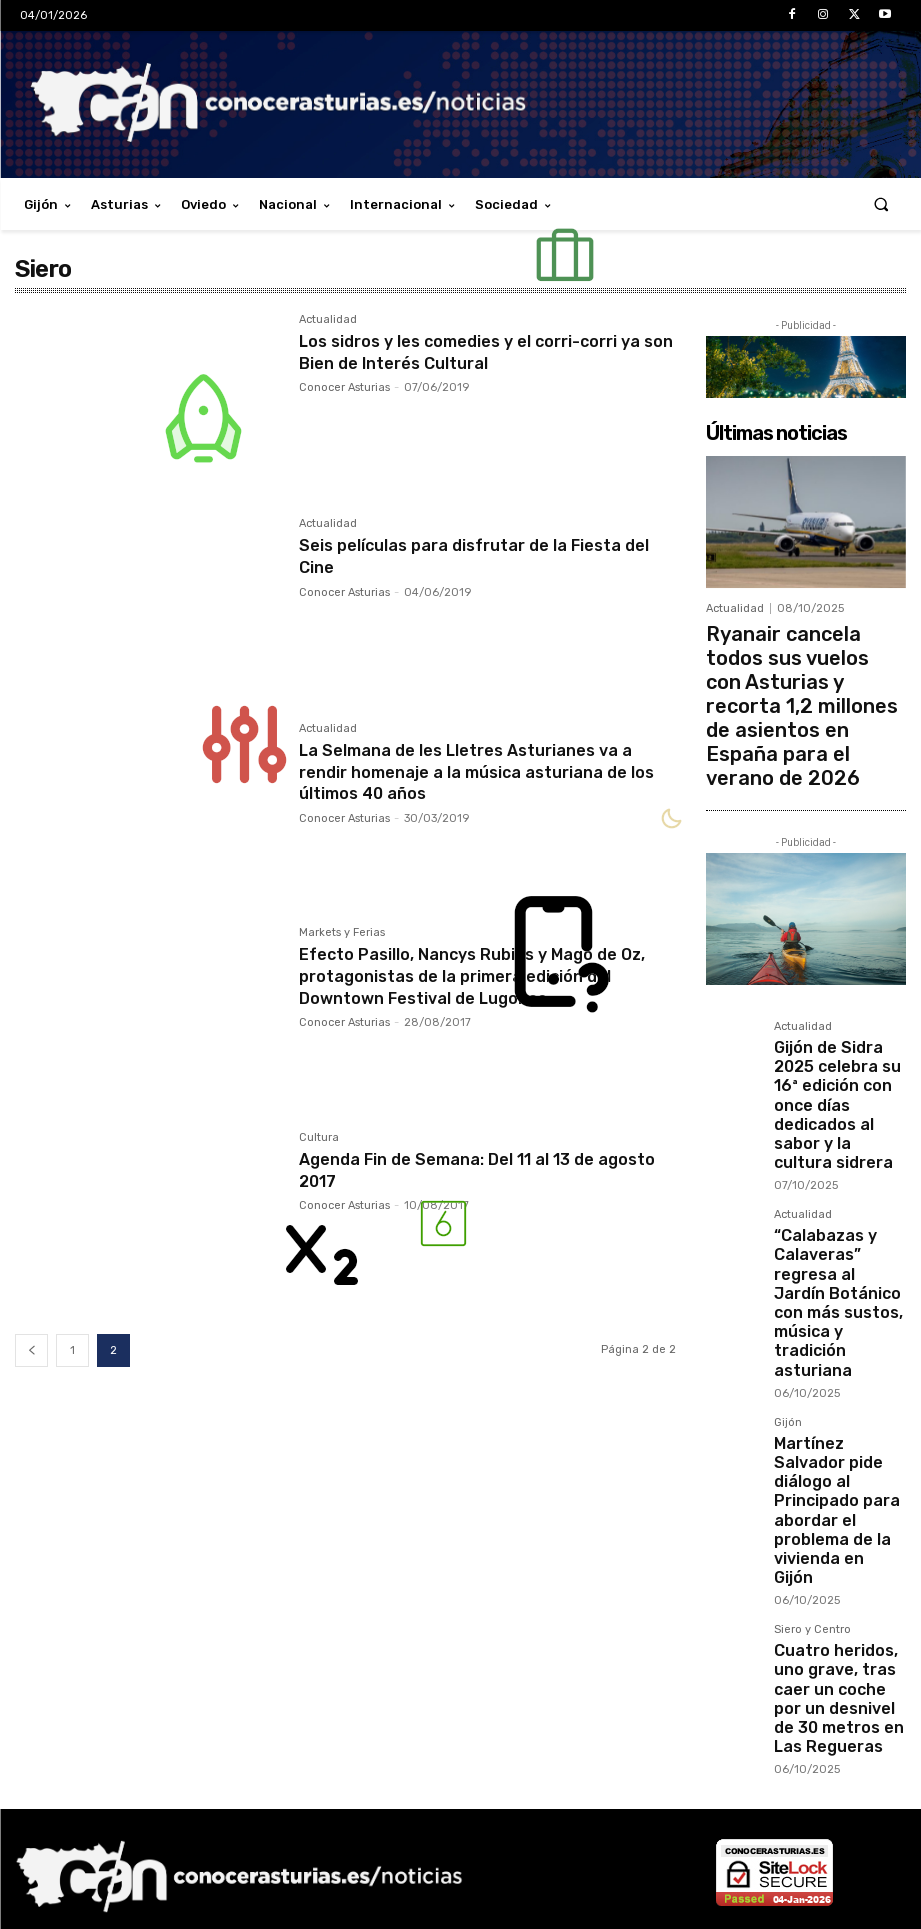 The image size is (921, 1929). I want to click on toggle dark mode or night theme, so click(671, 819).